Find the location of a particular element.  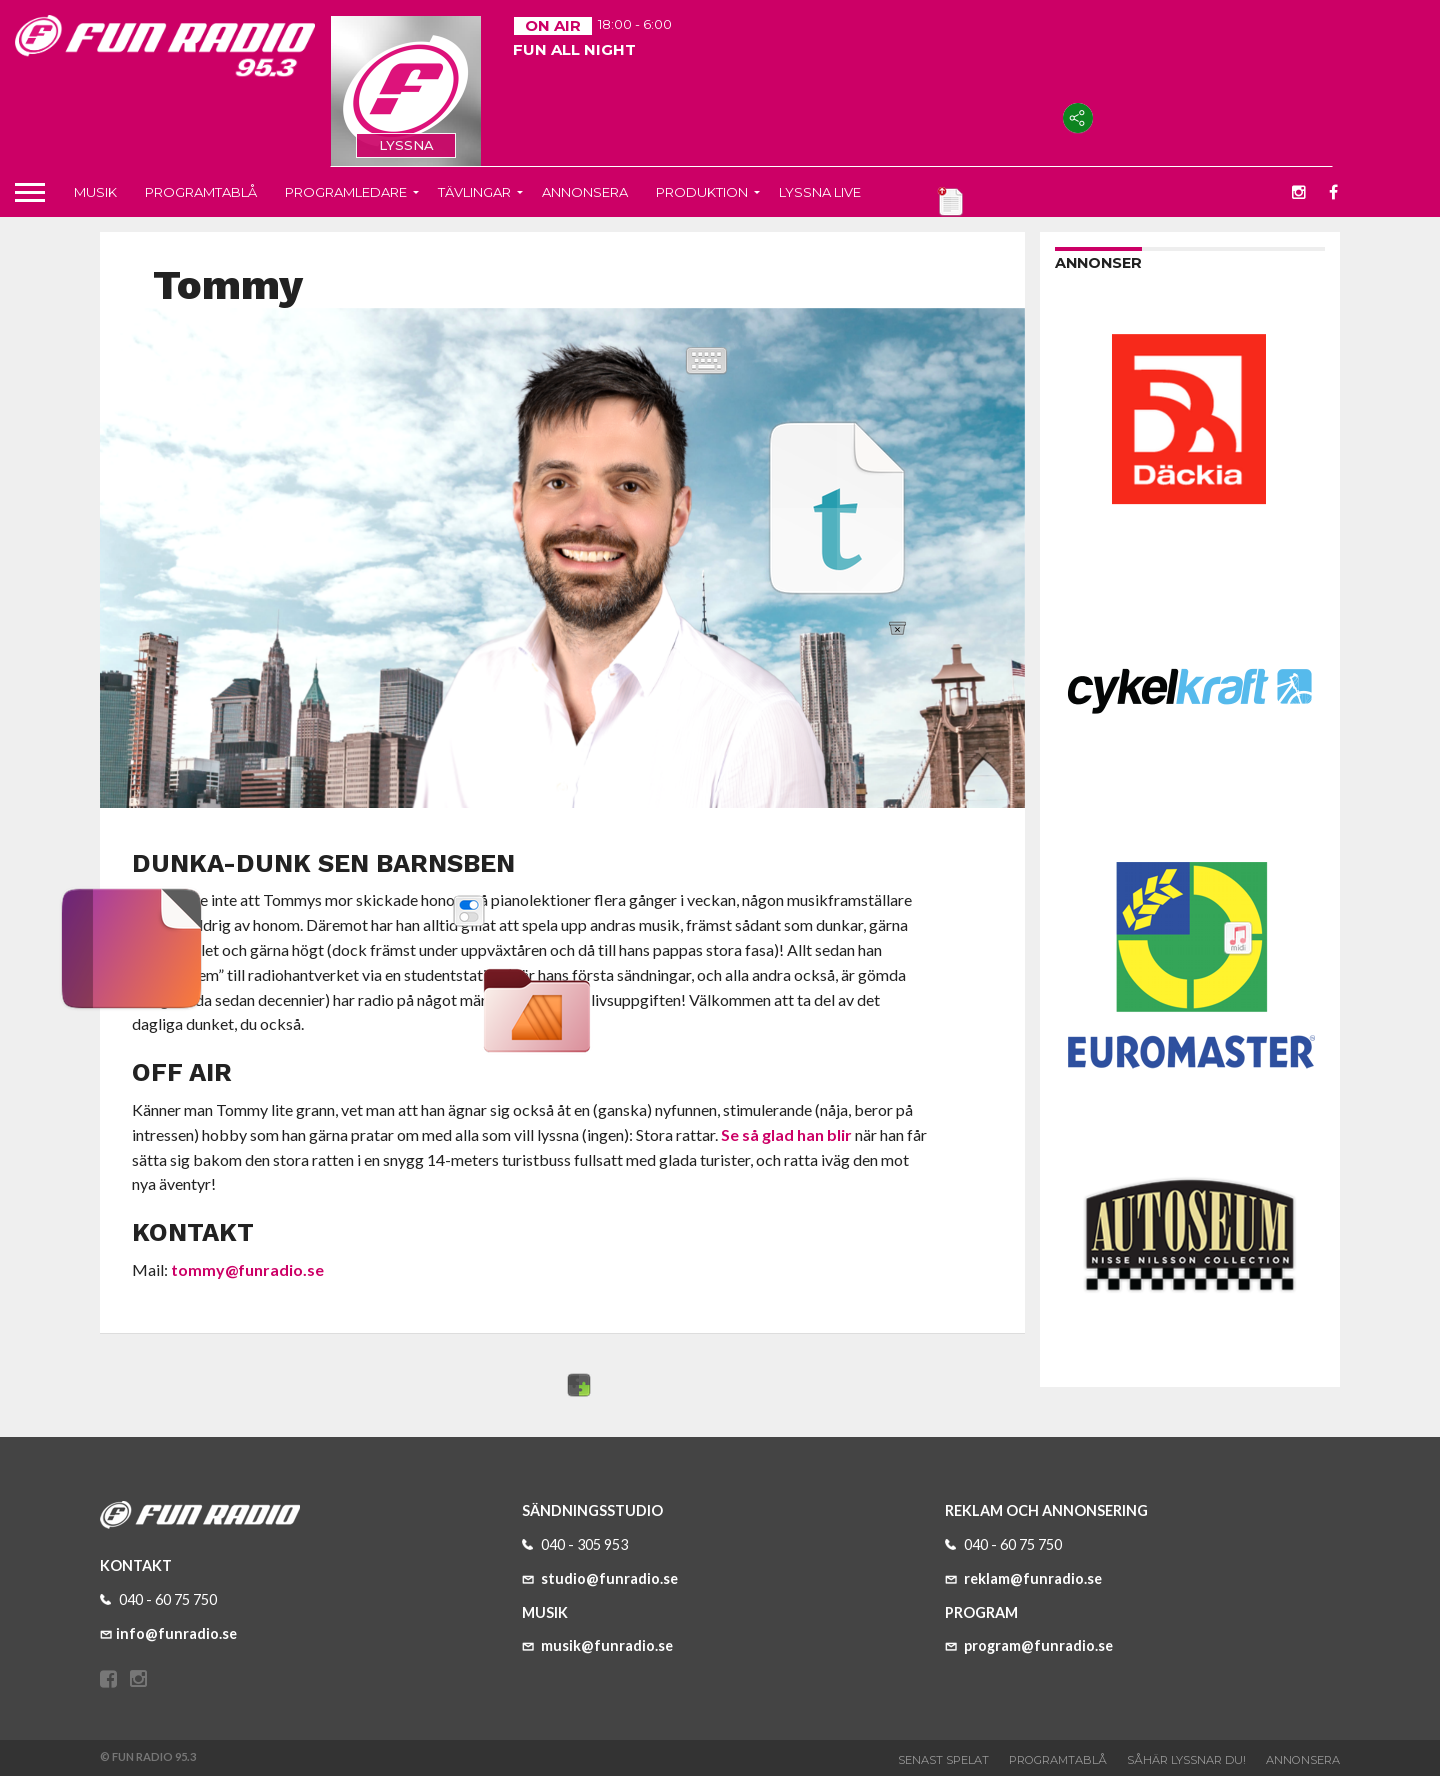

a midi audio file is located at coordinates (1238, 938).